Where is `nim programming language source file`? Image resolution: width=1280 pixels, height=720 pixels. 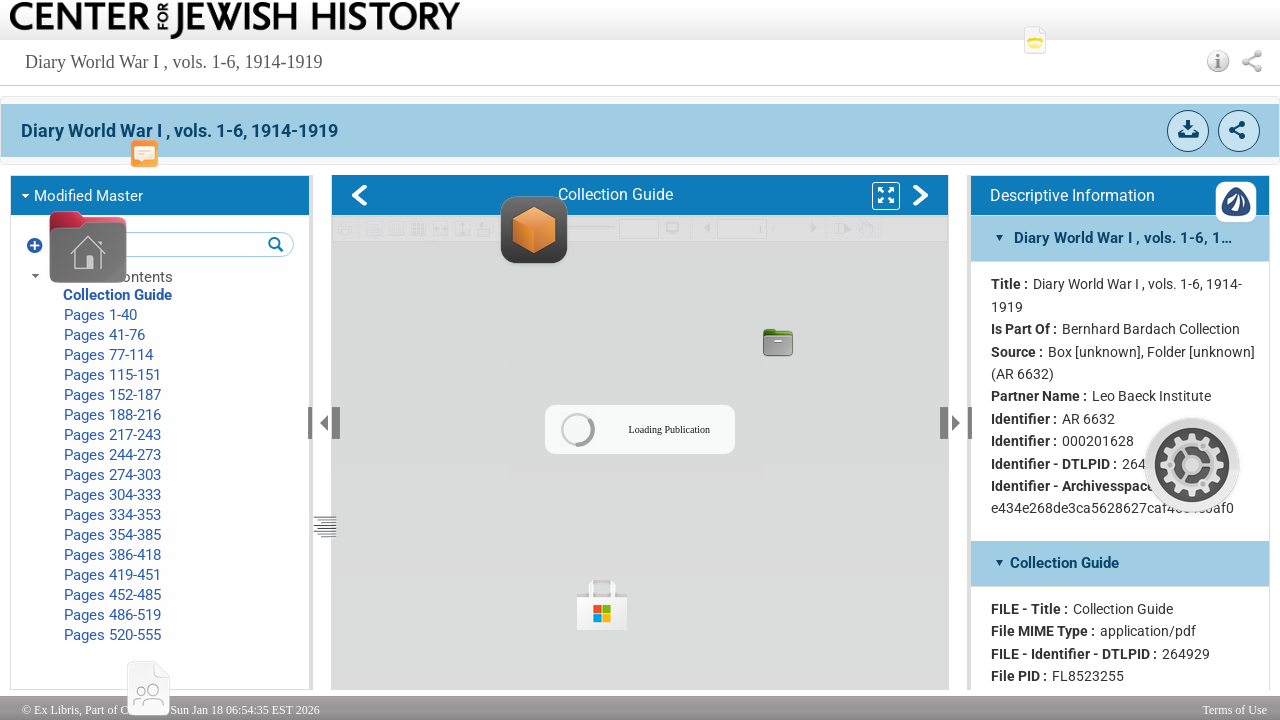
nim programming language source file is located at coordinates (1035, 40).